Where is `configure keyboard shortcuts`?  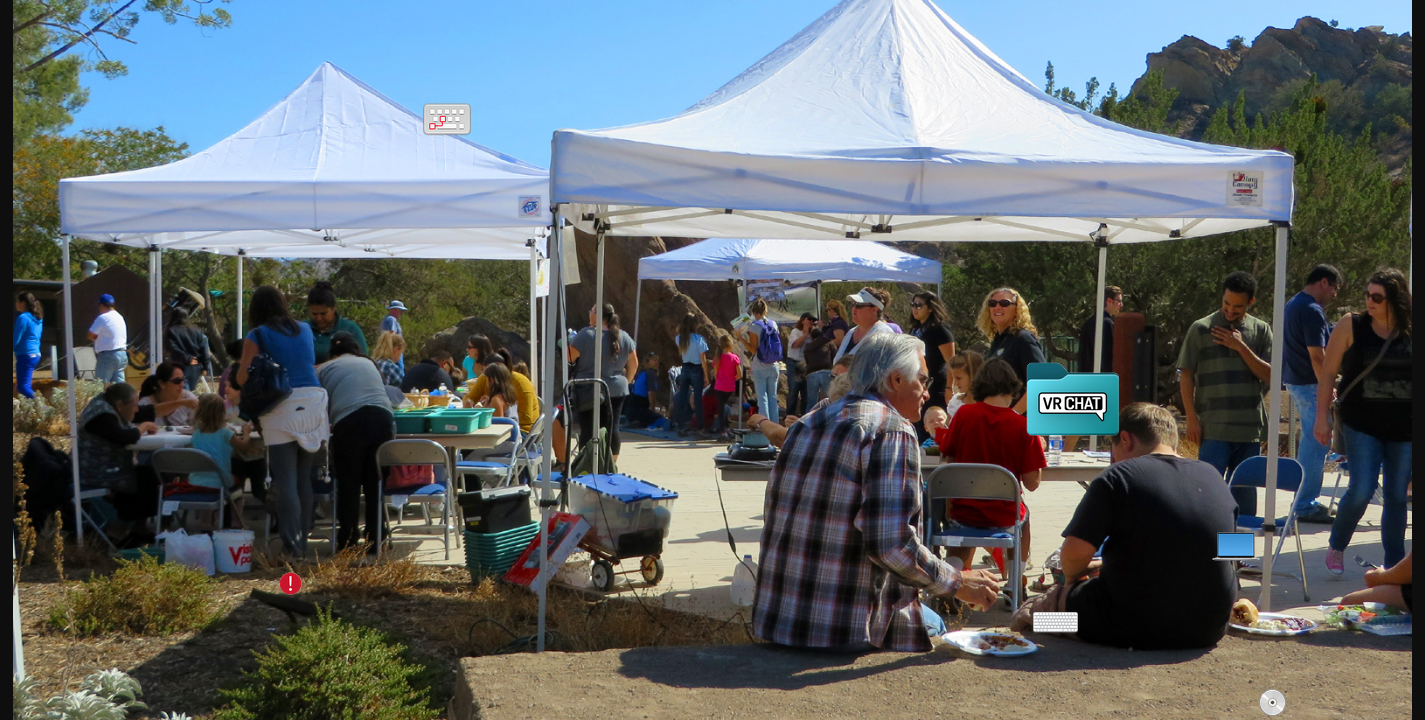 configure keyboard shortcuts is located at coordinates (447, 119).